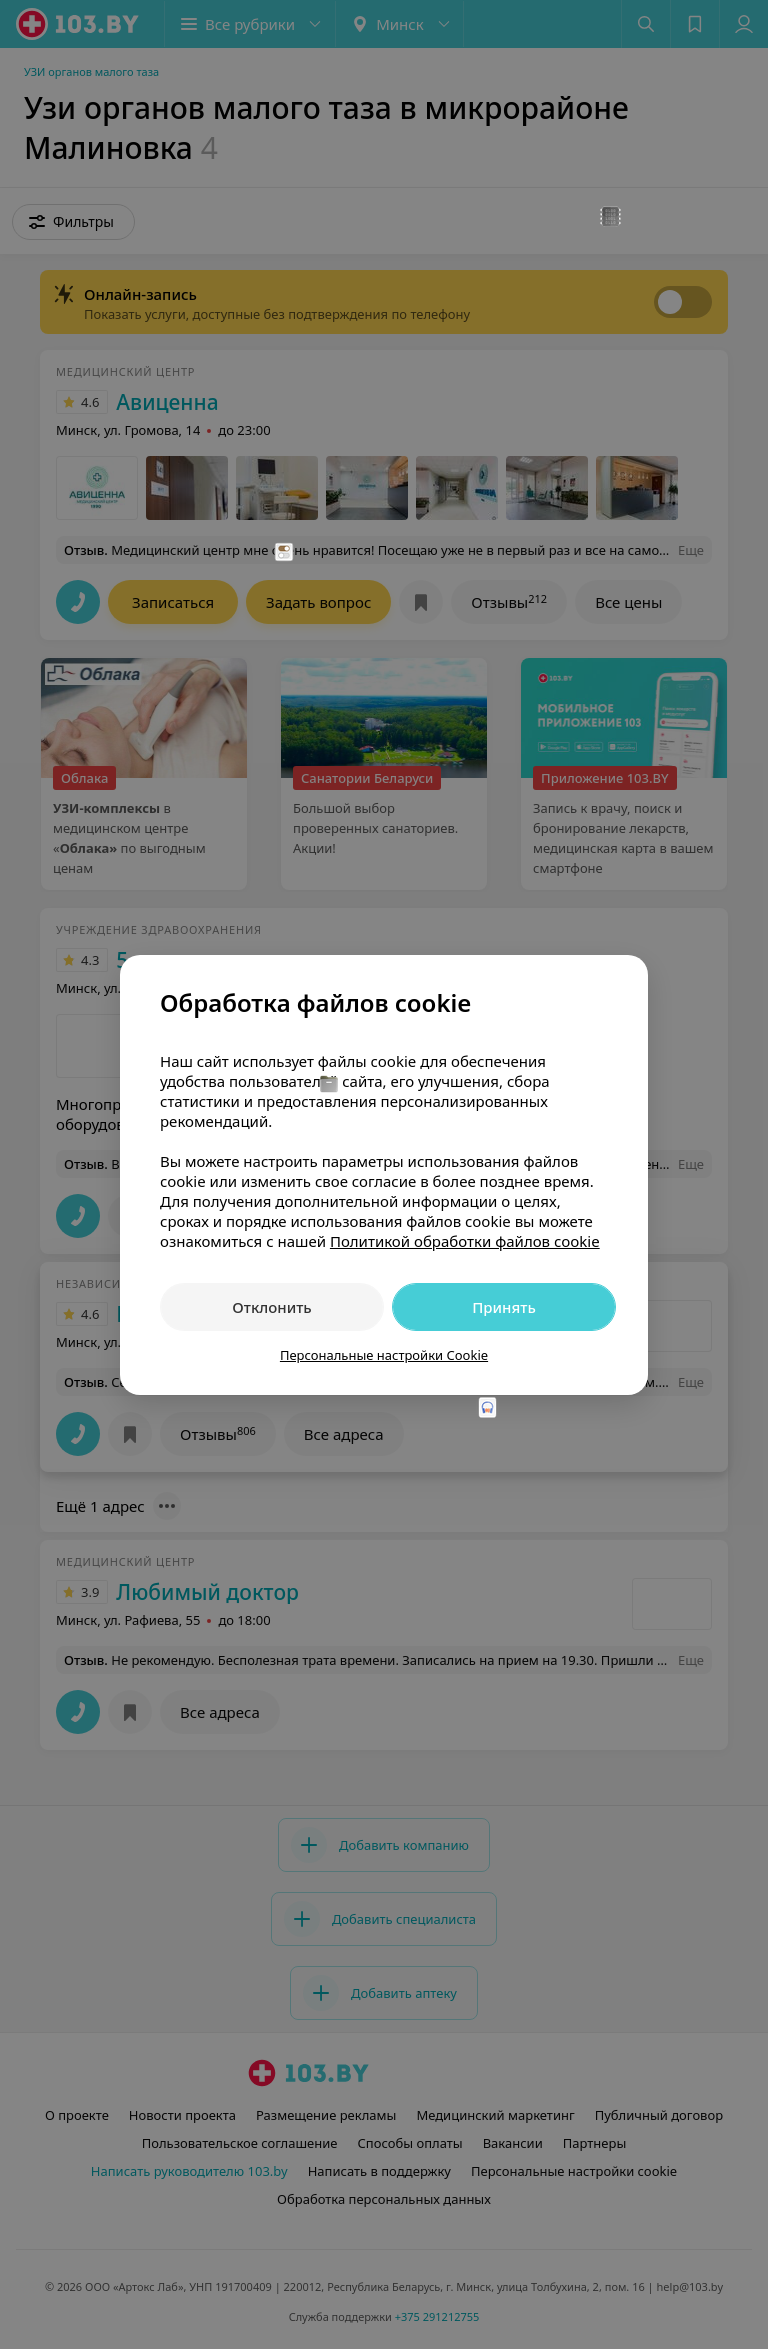 This screenshot has height=2349, width=768. What do you see at coordinates (329, 1084) in the screenshot?
I see `open the Nautilus file manager` at bounding box center [329, 1084].